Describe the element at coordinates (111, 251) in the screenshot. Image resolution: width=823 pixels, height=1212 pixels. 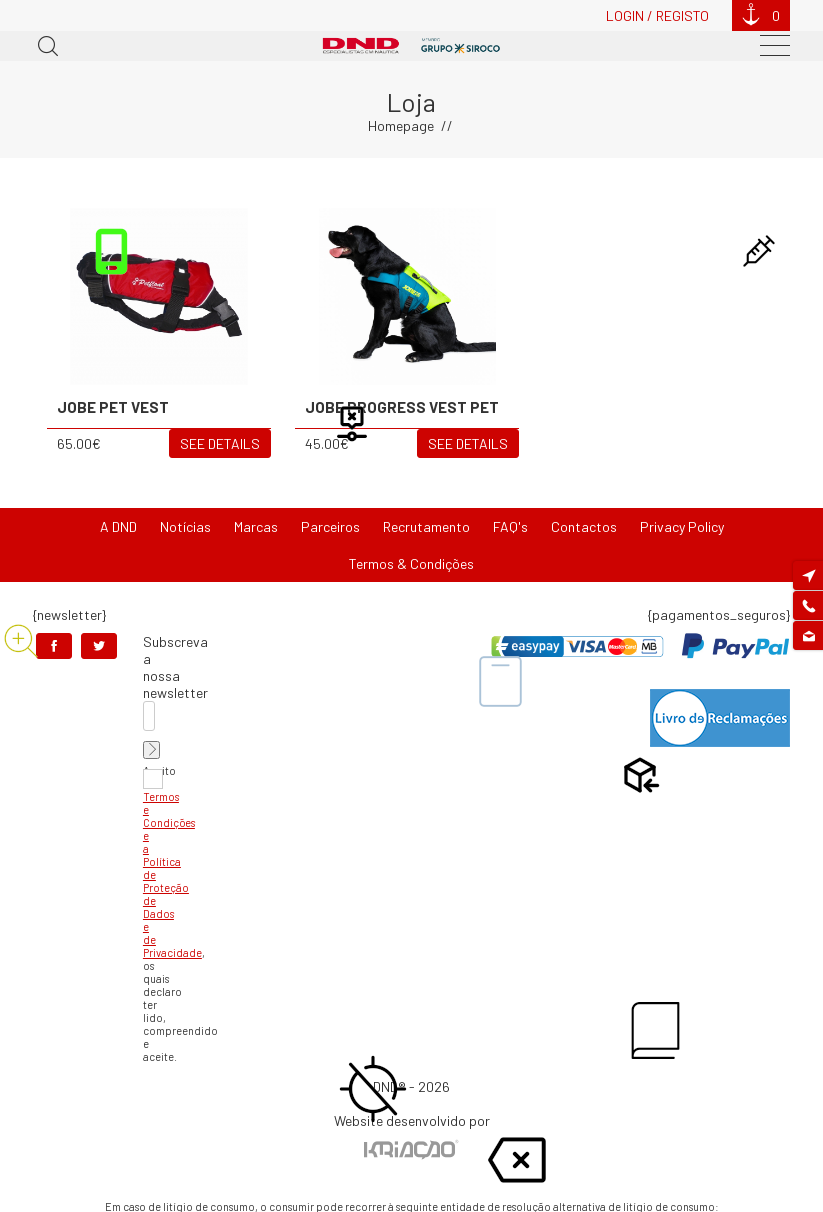
I see `switch to mobile view` at that location.